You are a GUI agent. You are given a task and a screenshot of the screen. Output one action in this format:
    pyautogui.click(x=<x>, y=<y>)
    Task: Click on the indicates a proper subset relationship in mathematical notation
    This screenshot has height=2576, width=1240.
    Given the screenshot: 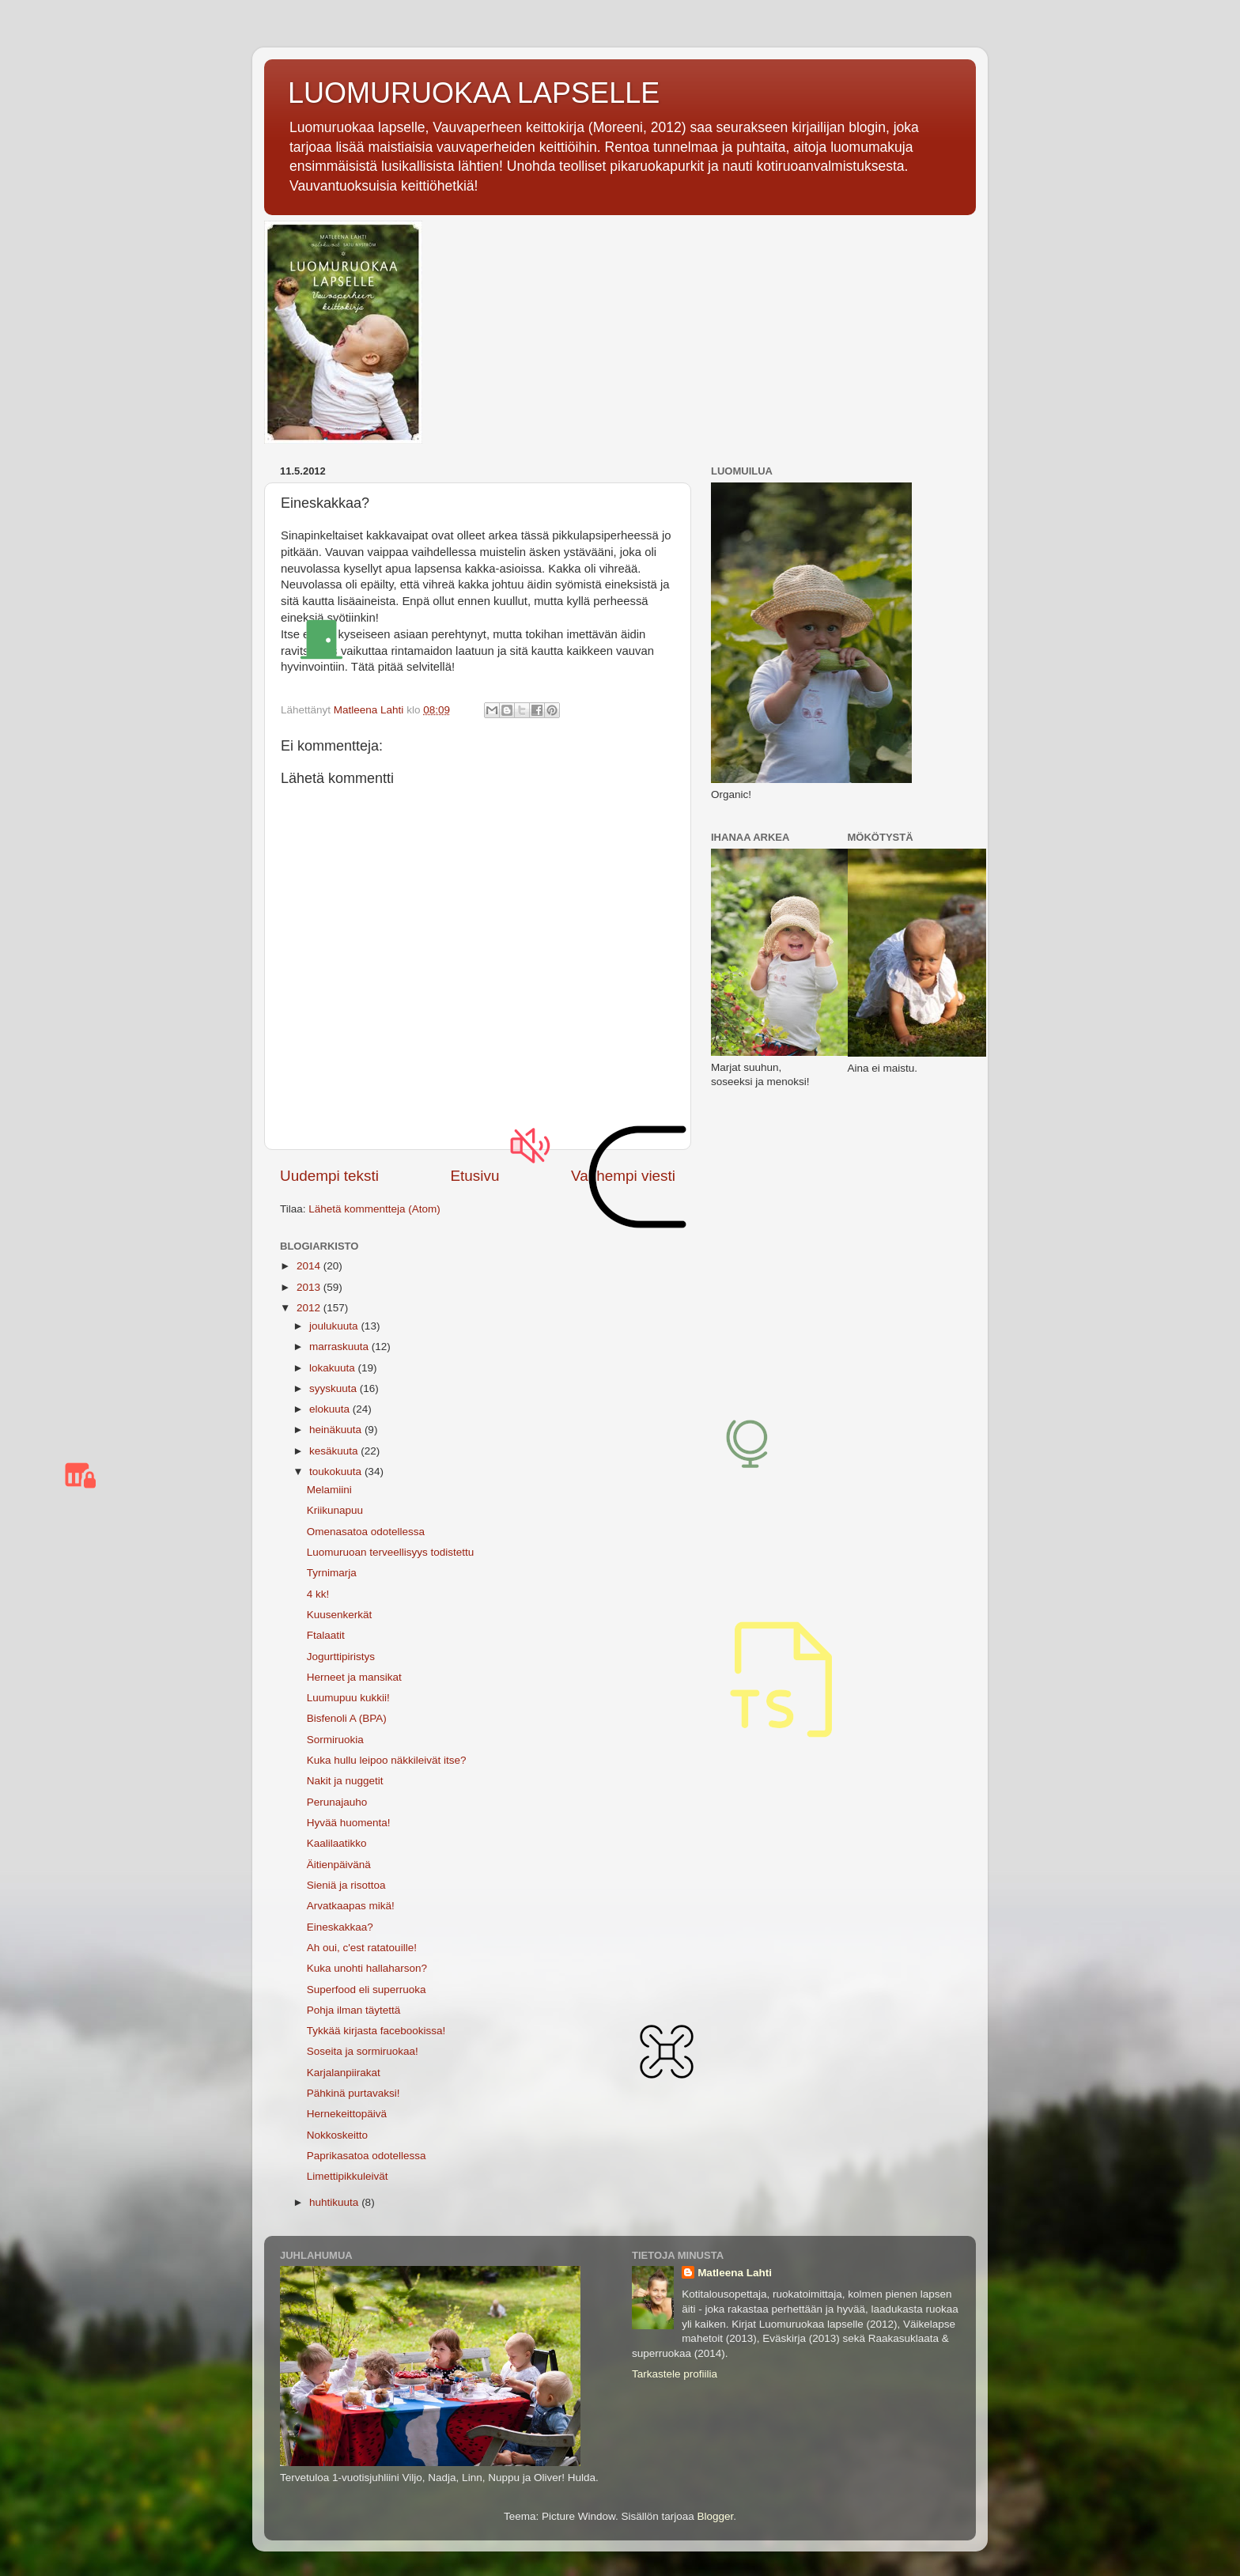 What is the action you would take?
    pyautogui.click(x=640, y=1177)
    